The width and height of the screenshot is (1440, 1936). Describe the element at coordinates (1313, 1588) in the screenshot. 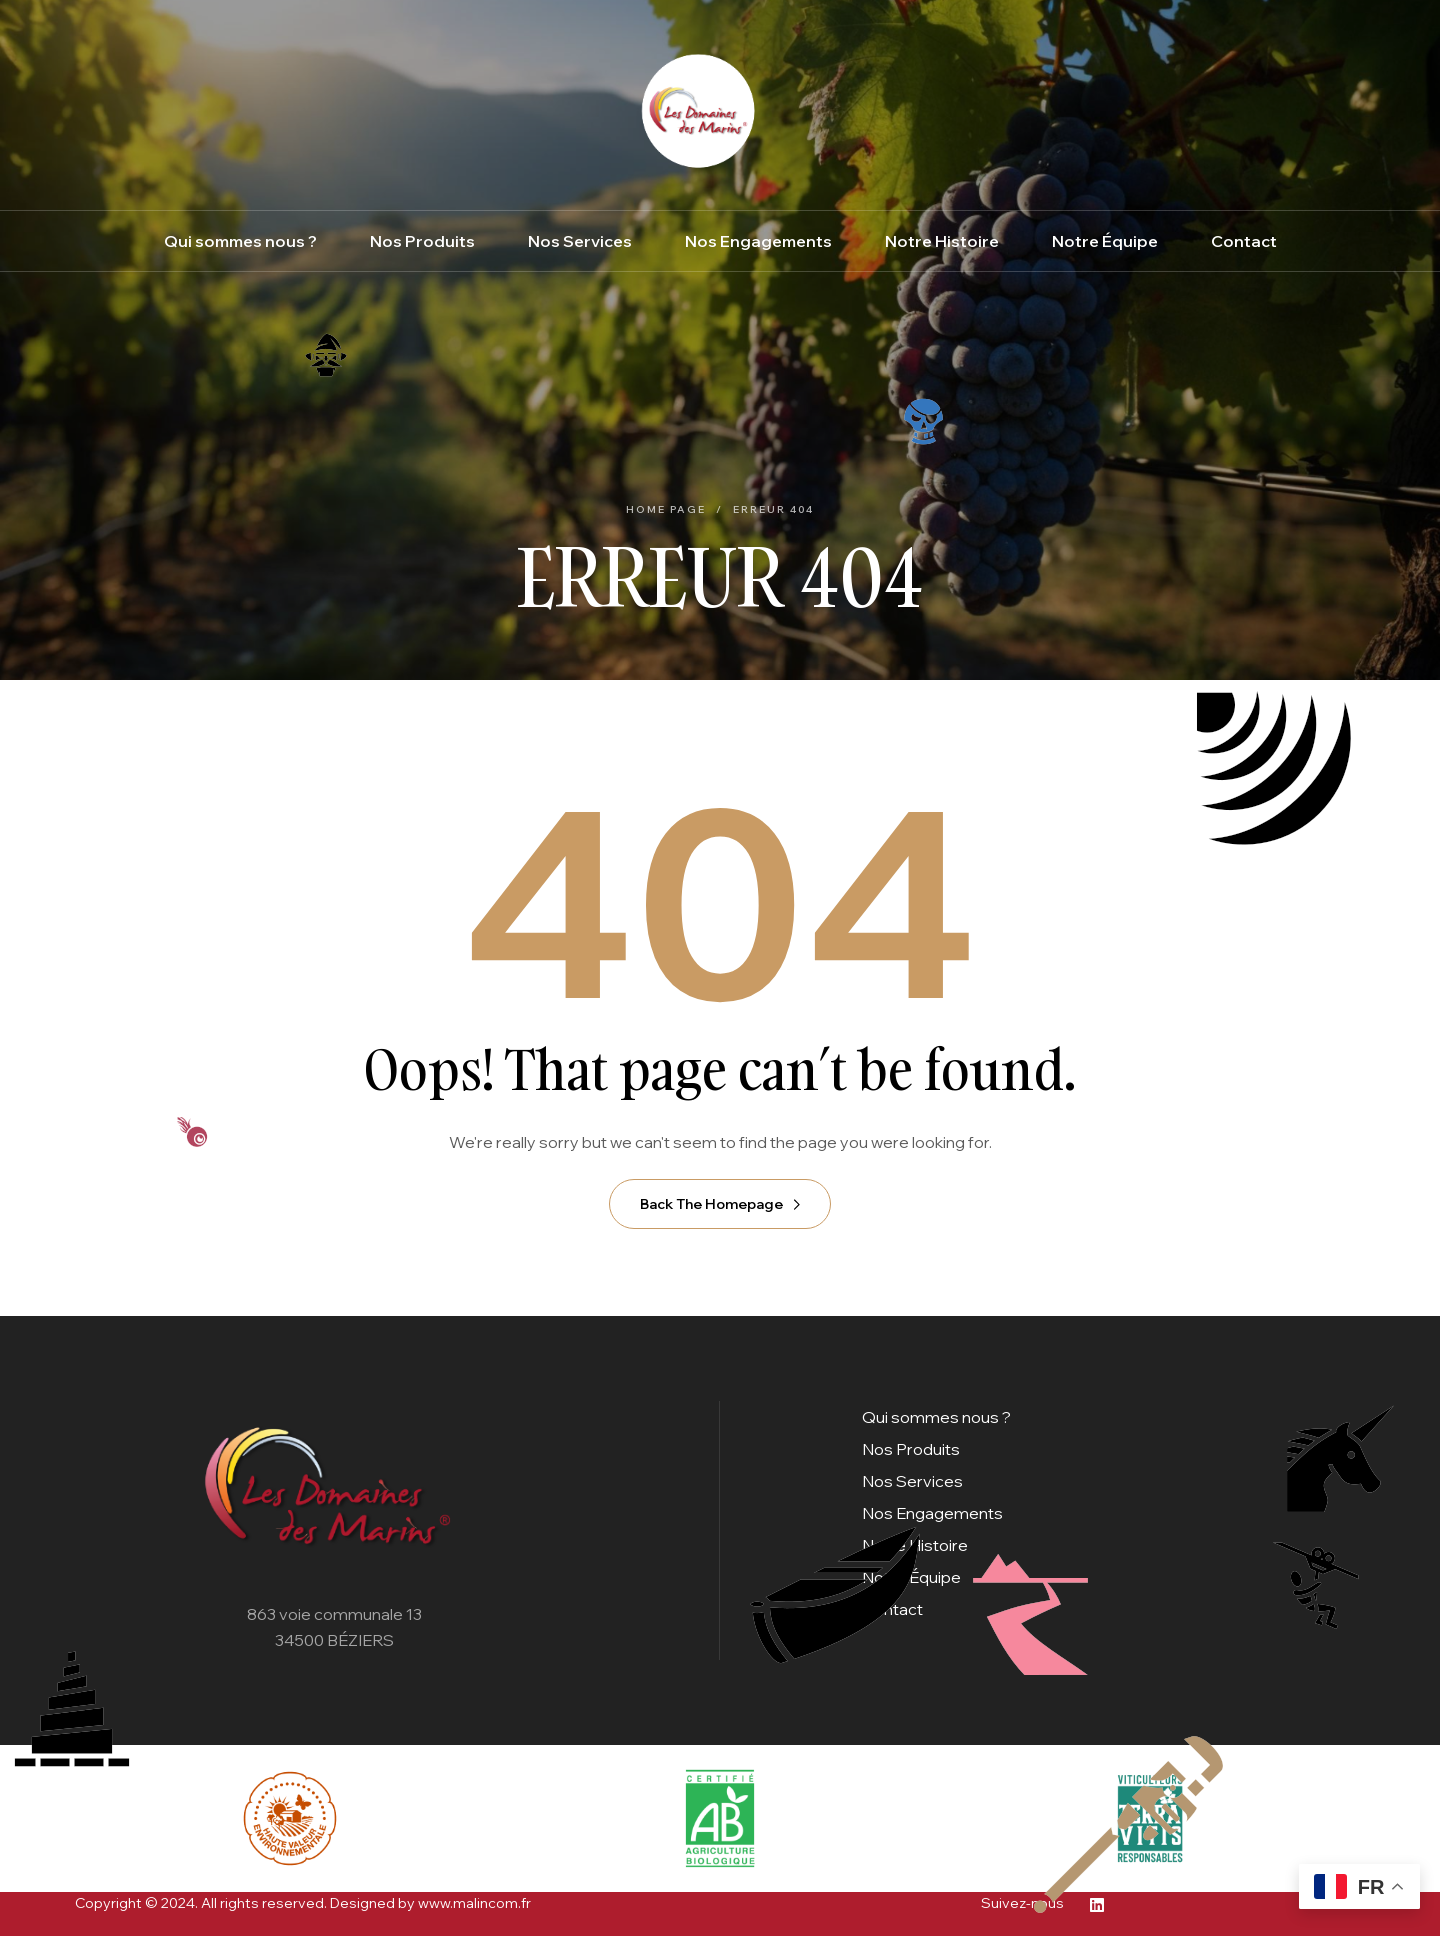

I see `flying fox or zipline activity icon` at that location.